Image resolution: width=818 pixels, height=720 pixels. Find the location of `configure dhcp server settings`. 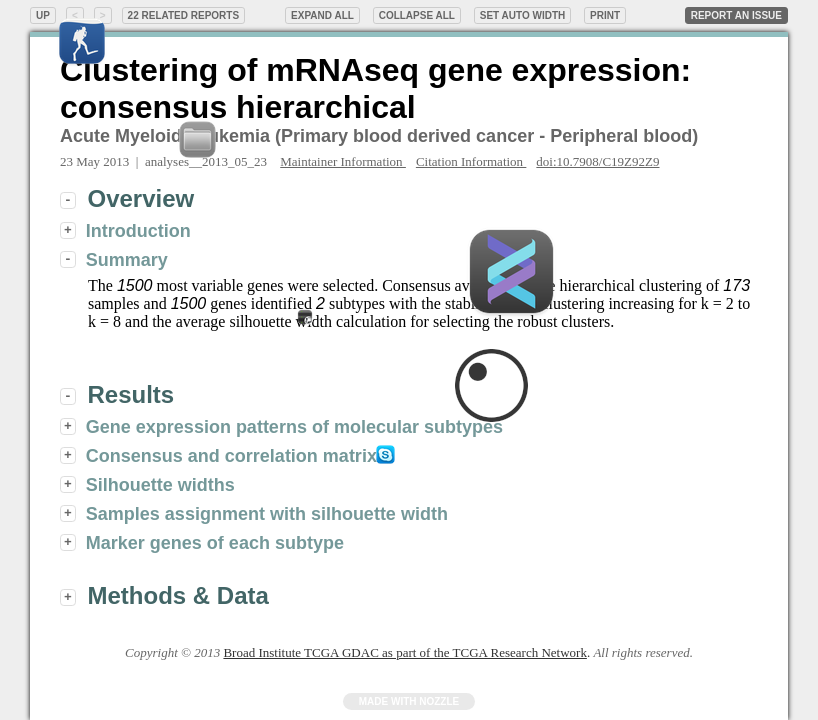

configure dhcp server settings is located at coordinates (305, 317).